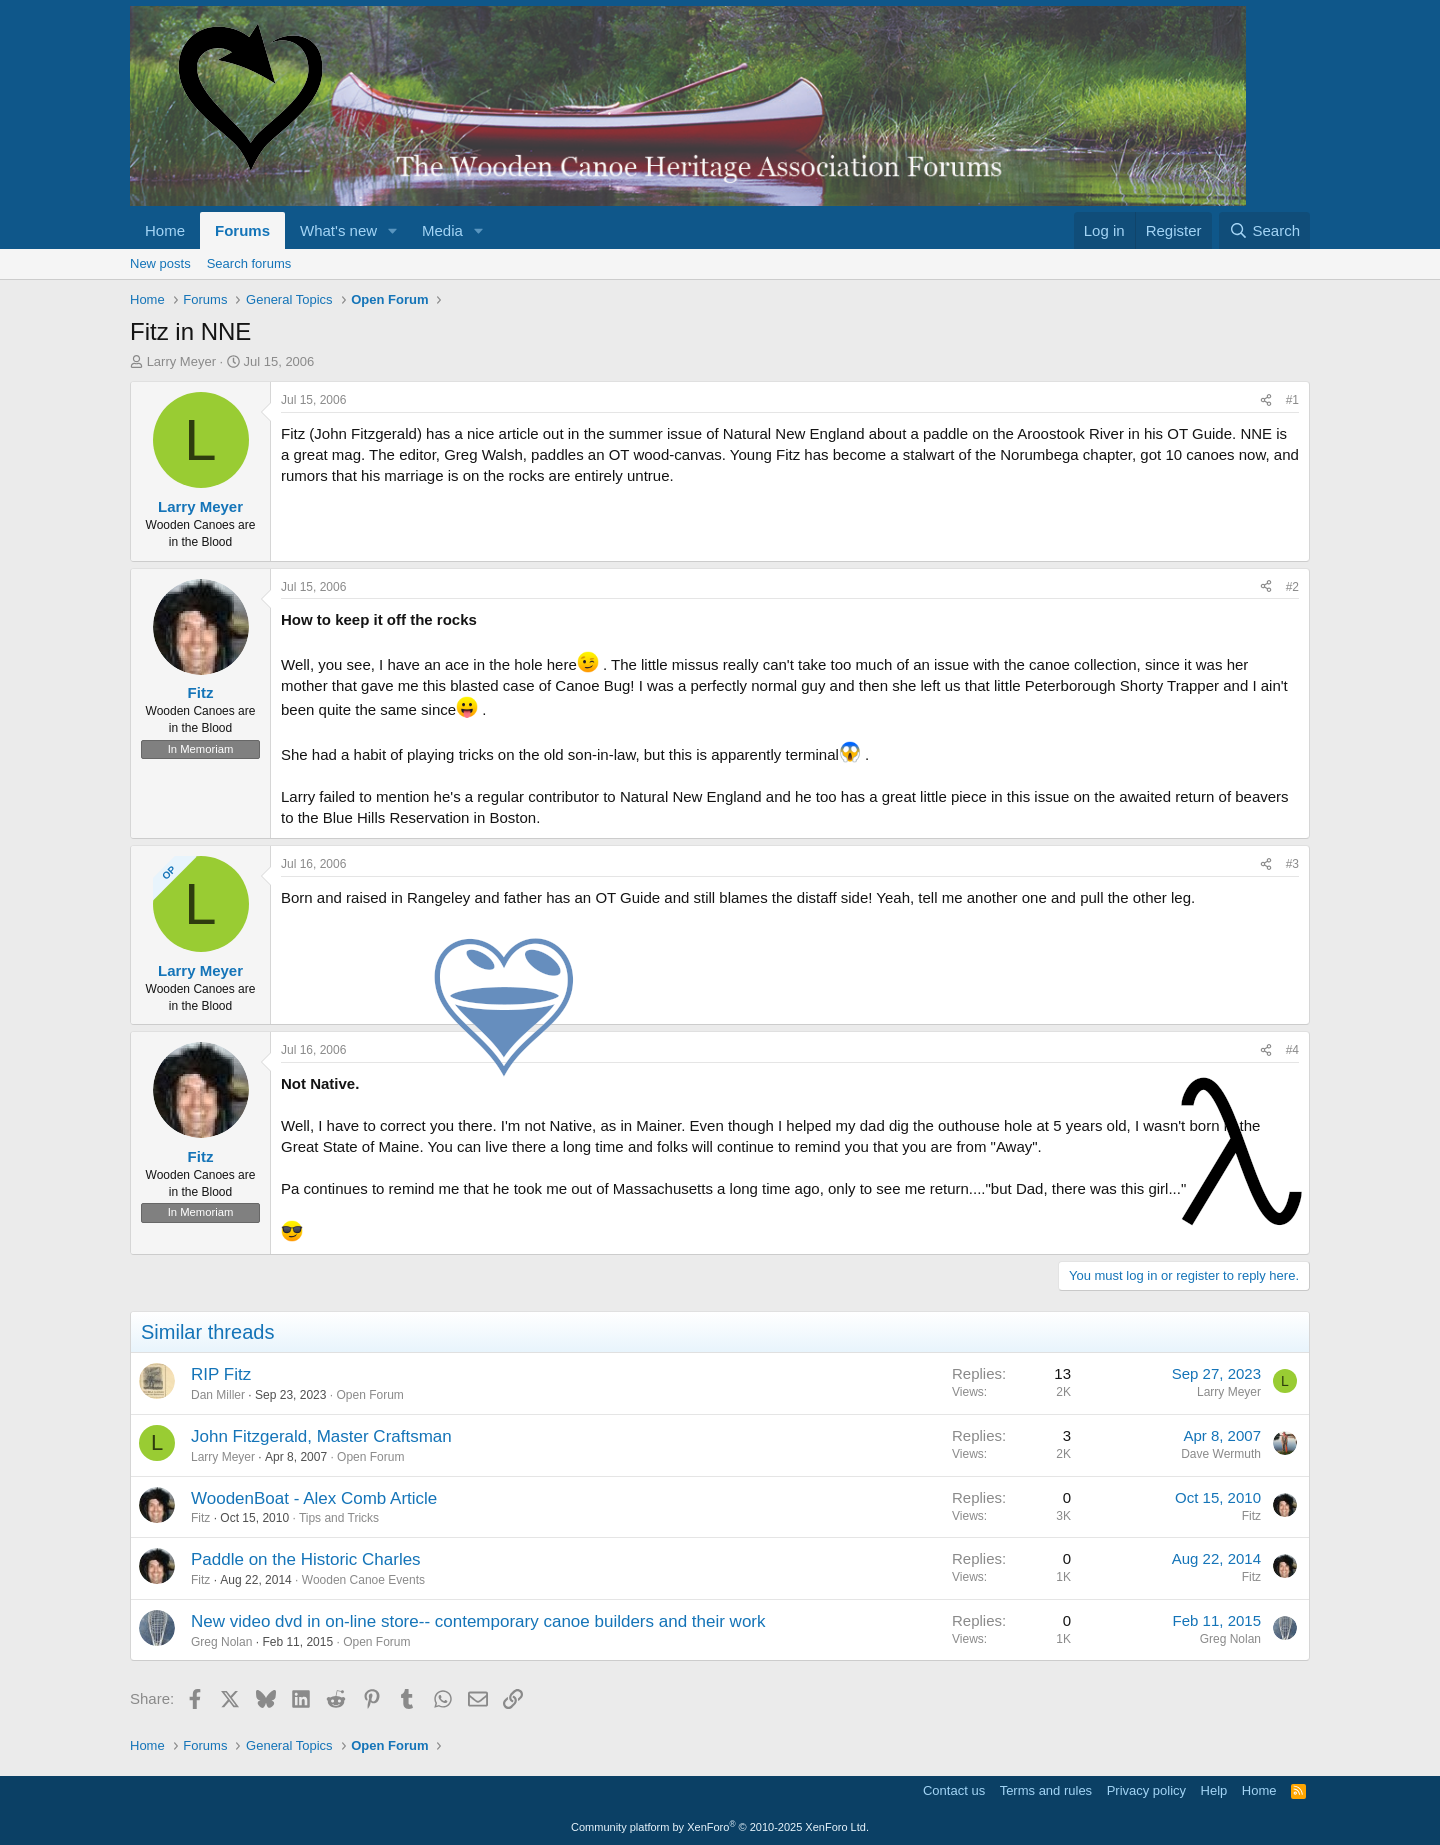 The width and height of the screenshot is (1440, 1845). Describe the element at coordinates (1237, 1151) in the screenshot. I see `access lambda or serverless function settings` at that location.